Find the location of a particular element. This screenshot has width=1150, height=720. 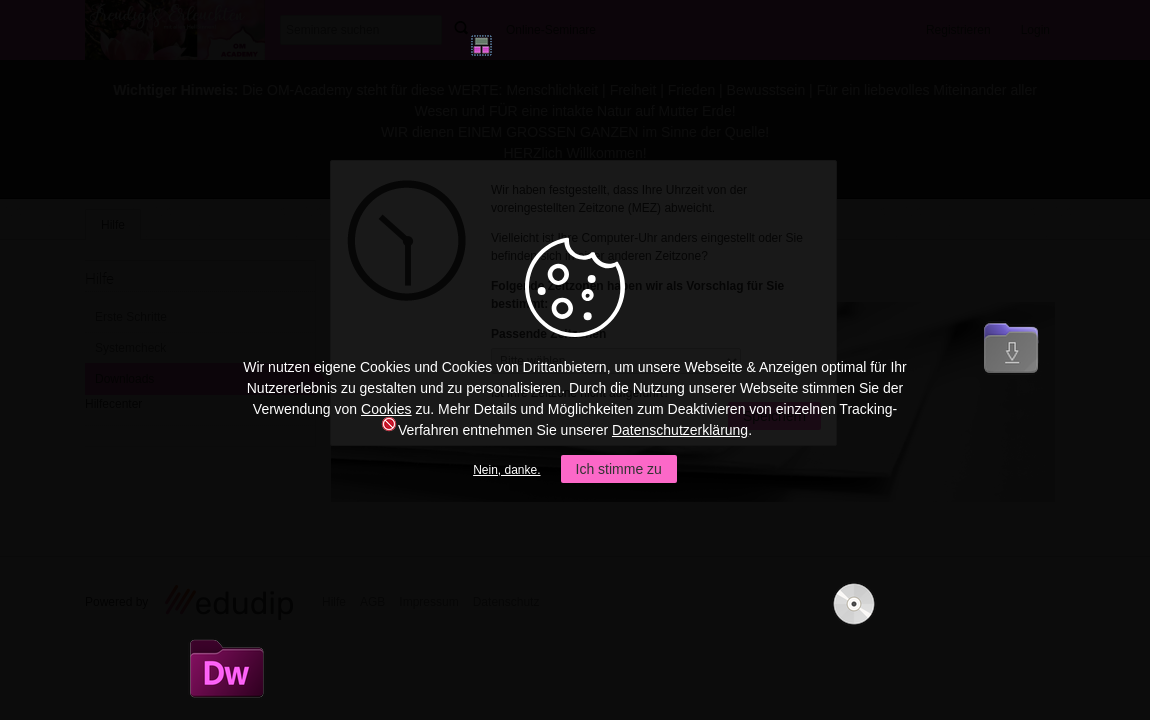

select all items in the current view is located at coordinates (481, 45).